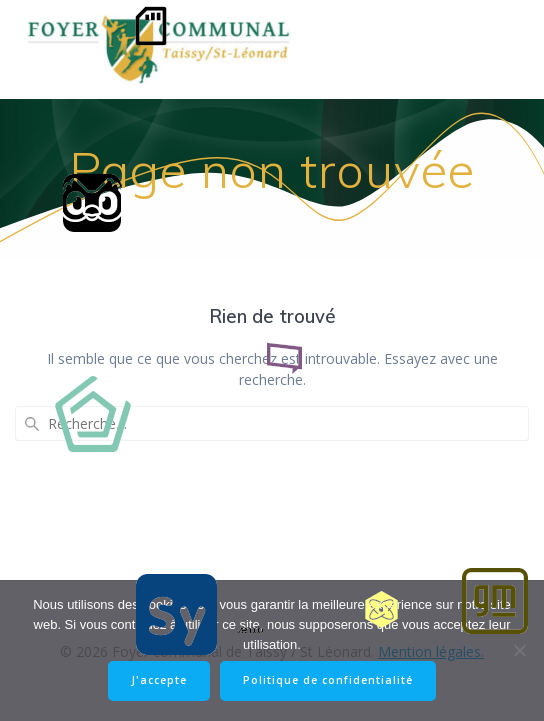 The image size is (544, 721). What do you see at coordinates (151, 26) in the screenshot?
I see `access external storage or SD card settings` at bounding box center [151, 26].